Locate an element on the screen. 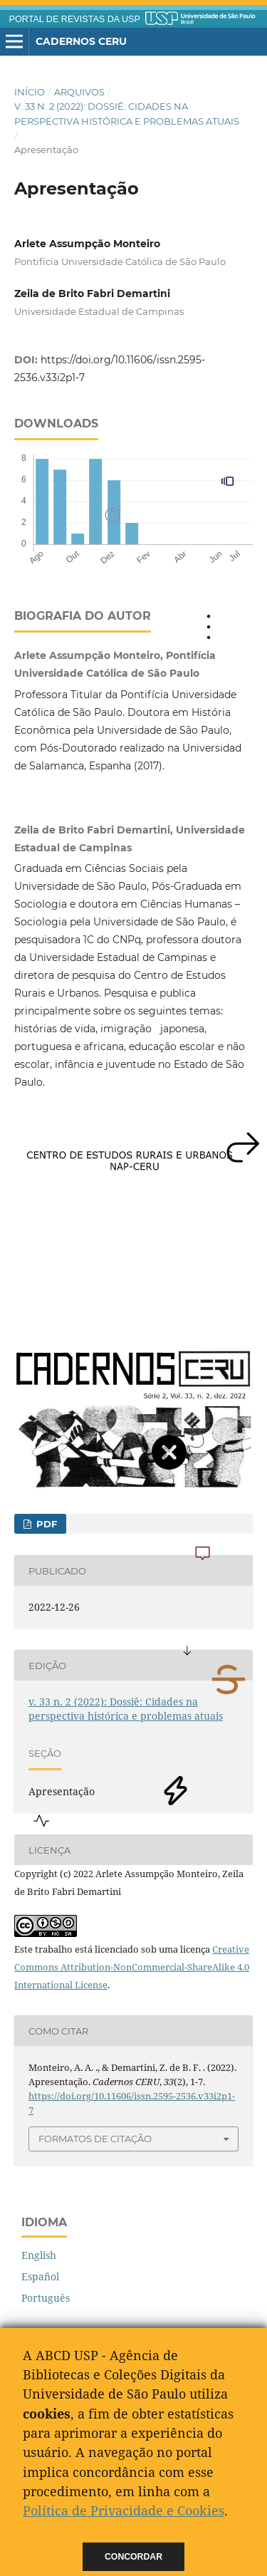 This screenshot has width=267, height=2576. view version history is located at coordinates (227, 481).